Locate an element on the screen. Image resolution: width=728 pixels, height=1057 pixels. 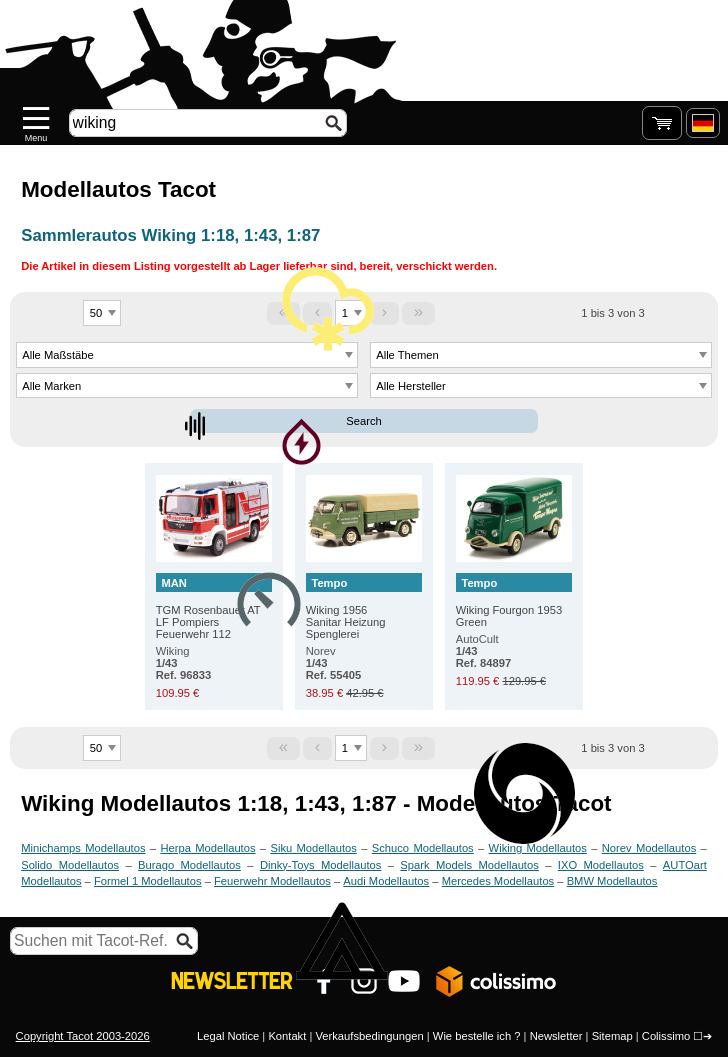
view camping or outdoor locations is located at coordinates (342, 942).